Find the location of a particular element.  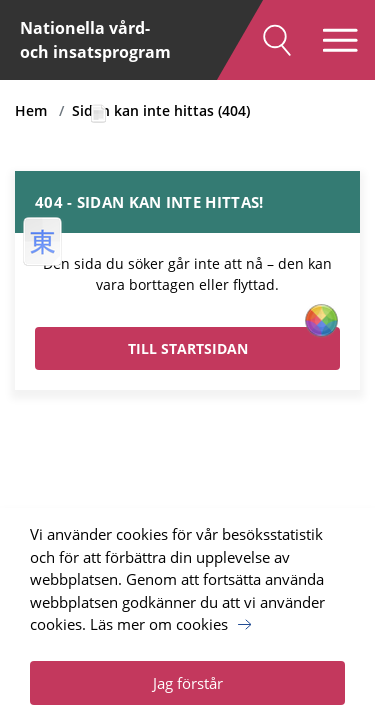

launch the mahjongg tile matching game is located at coordinates (42, 241).